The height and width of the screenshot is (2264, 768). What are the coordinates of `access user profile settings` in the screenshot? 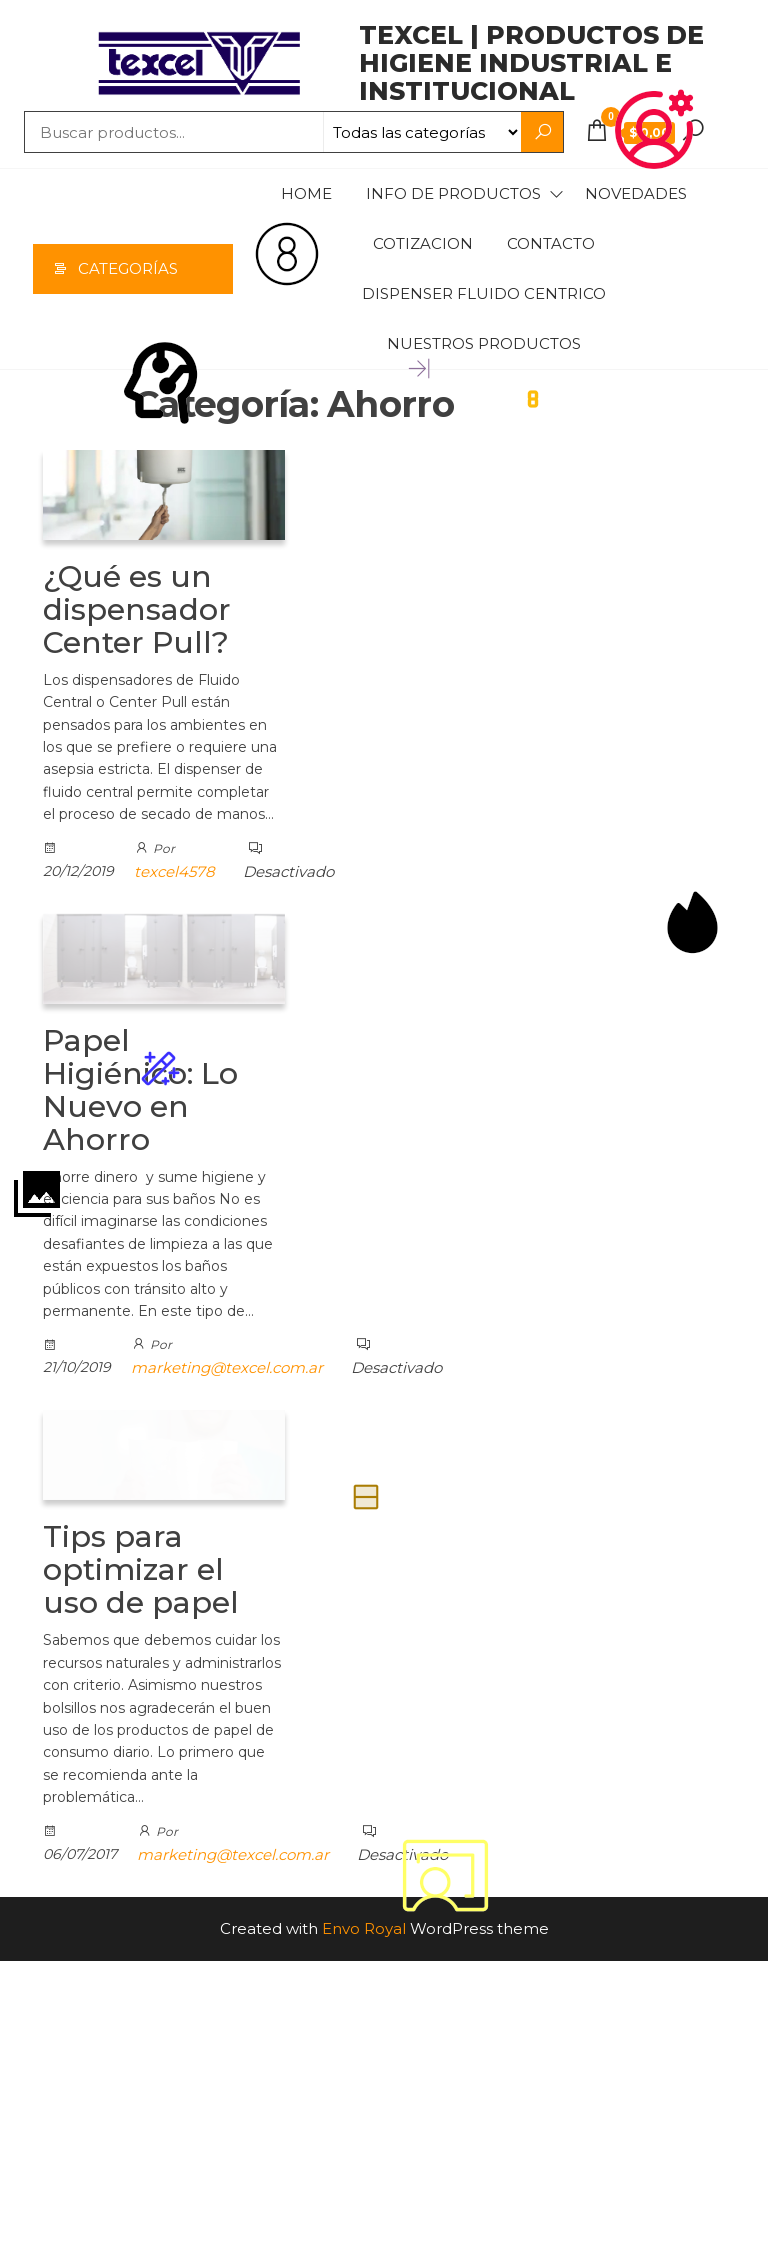 It's located at (654, 130).